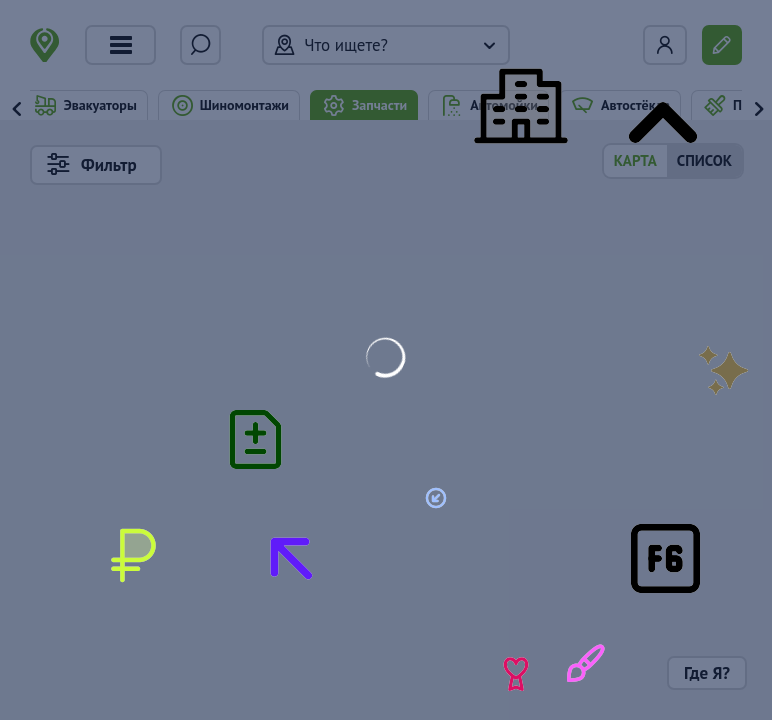 The image size is (772, 720). Describe the element at coordinates (723, 370) in the screenshot. I see `indicates AI-generated or enhanced content` at that location.